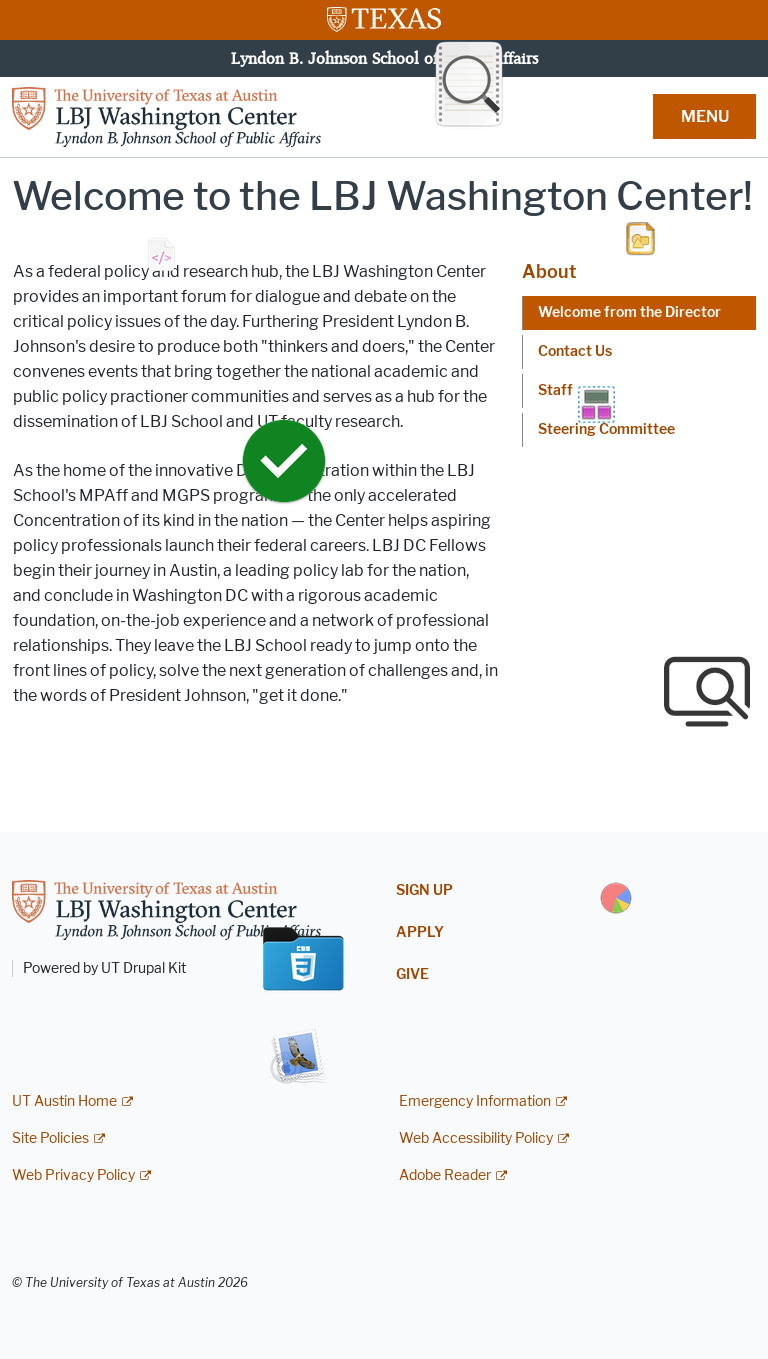  What do you see at coordinates (284, 461) in the screenshot?
I see `confirm or approve an action` at bounding box center [284, 461].